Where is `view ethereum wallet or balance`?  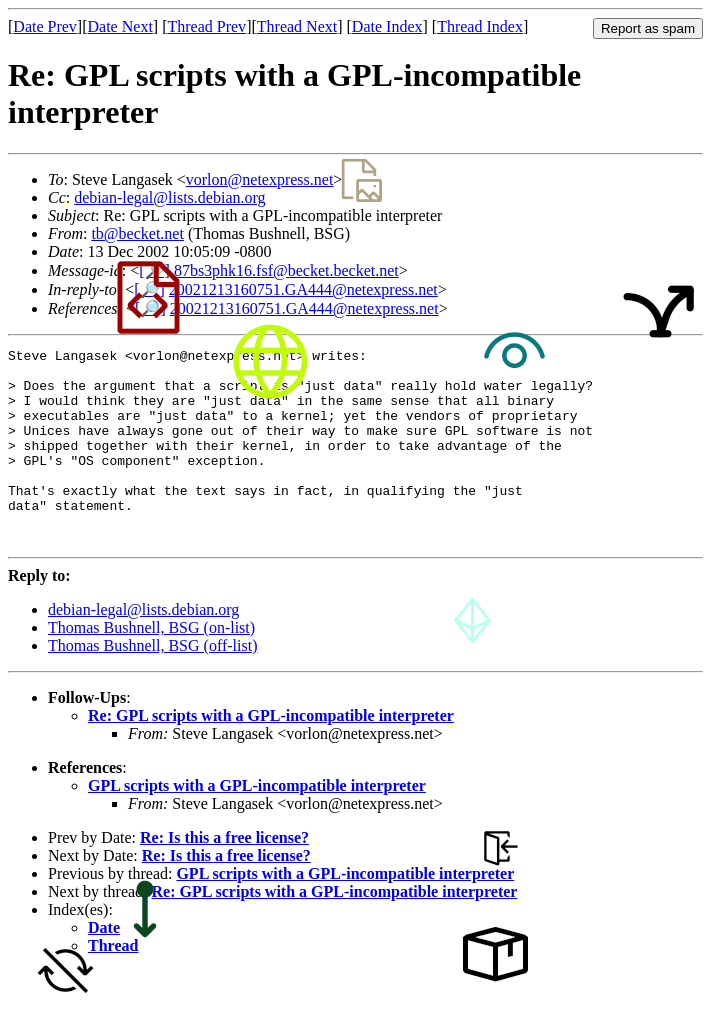
view ethereum wallet or balance is located at coordinates (472, 620).